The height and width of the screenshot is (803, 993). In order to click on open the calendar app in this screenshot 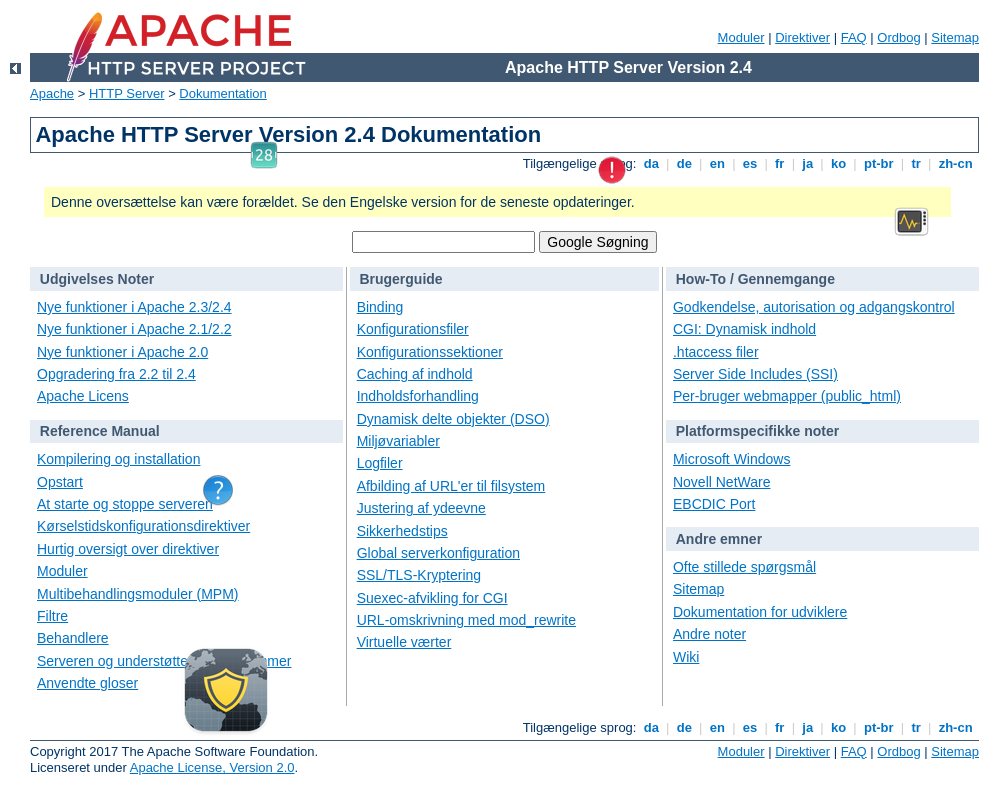, I will do `click(264, 155)`.